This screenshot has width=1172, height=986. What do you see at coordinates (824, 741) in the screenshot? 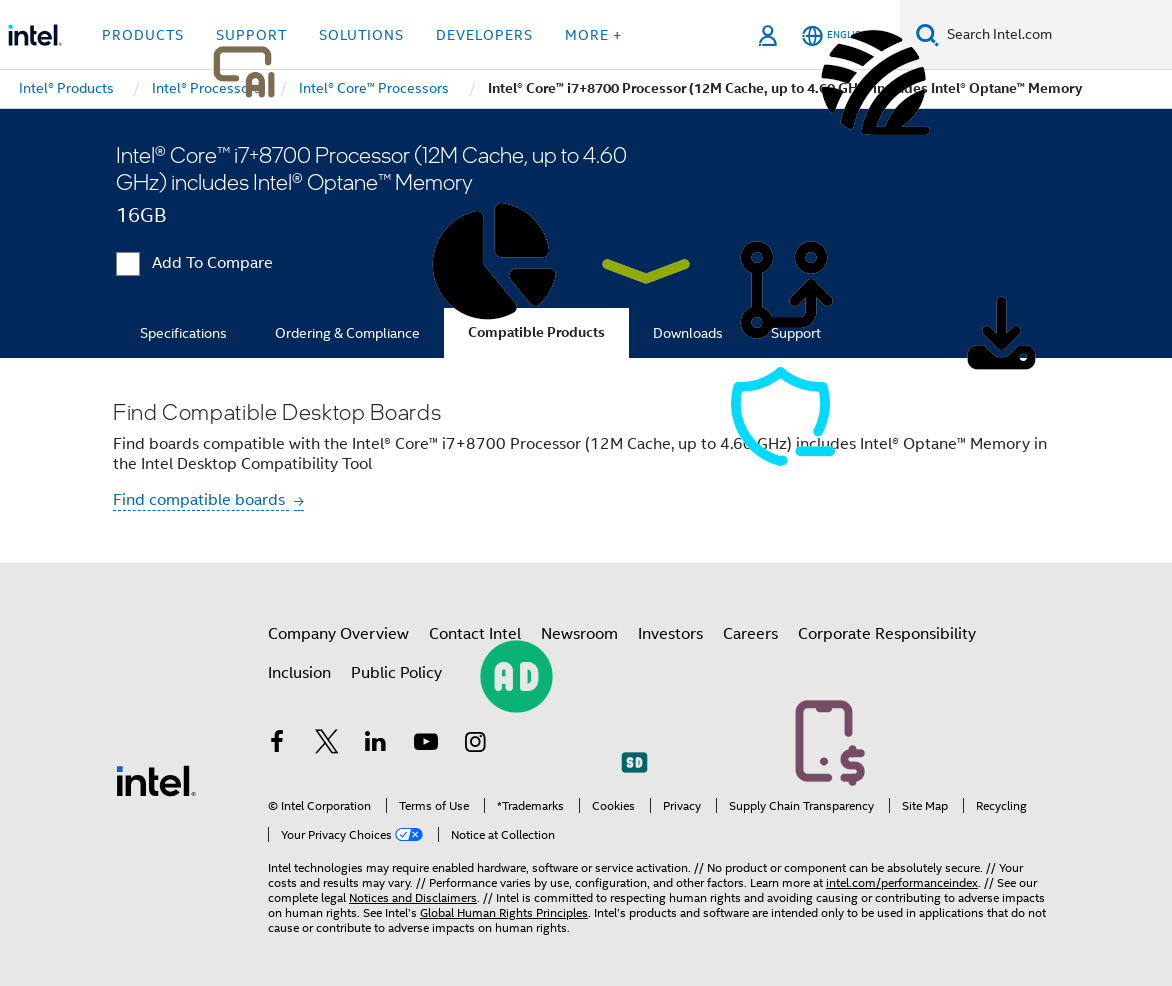
I see `mobile payment or banking app` at bounding box center [824, 741].